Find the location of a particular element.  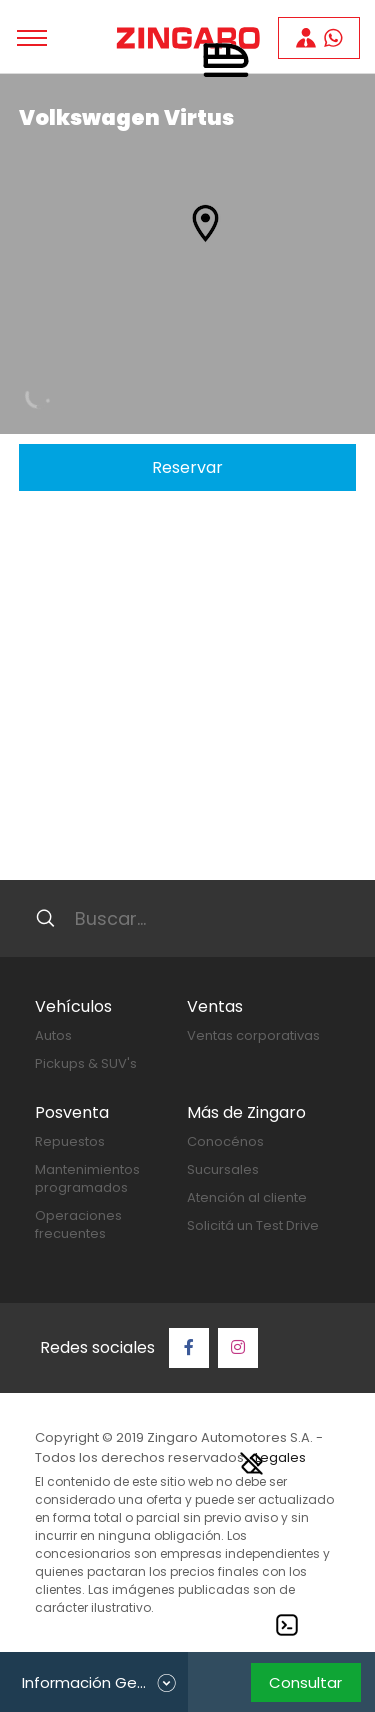

eraser tool is disabled is located at coordinates (251, 1463).